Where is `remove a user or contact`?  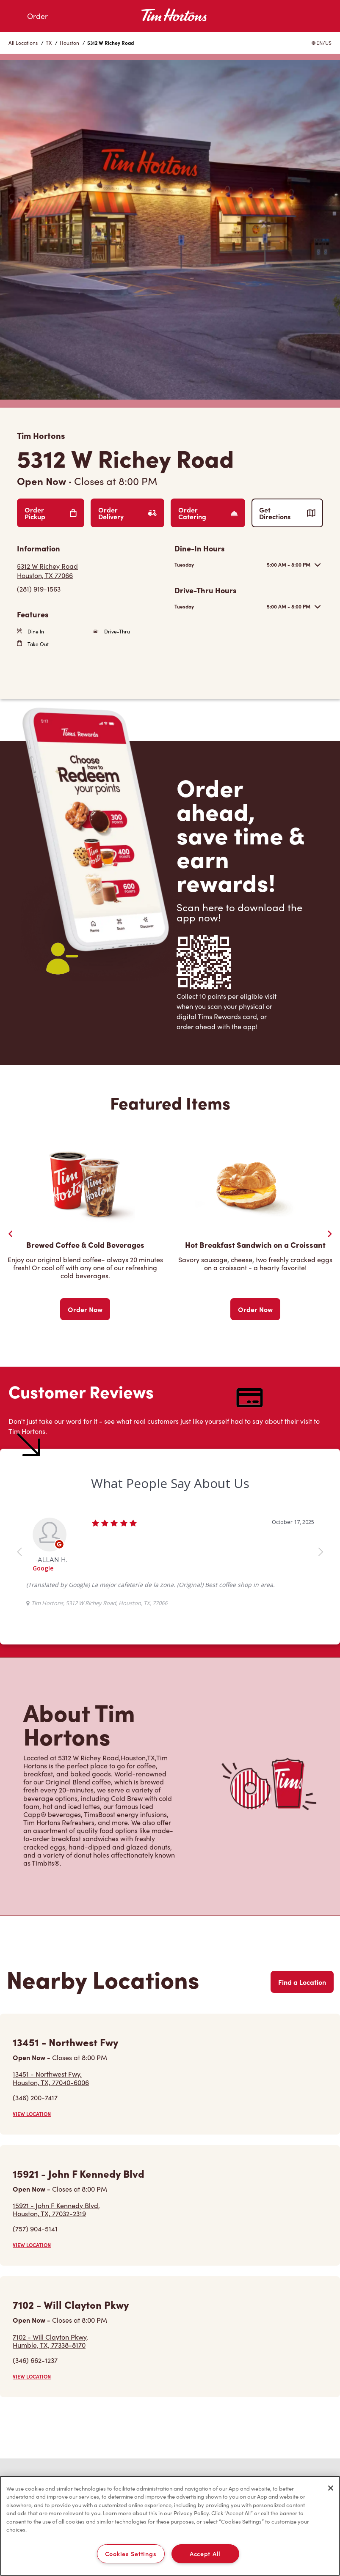 remove a user or contact is located at coordinates (61, 959).